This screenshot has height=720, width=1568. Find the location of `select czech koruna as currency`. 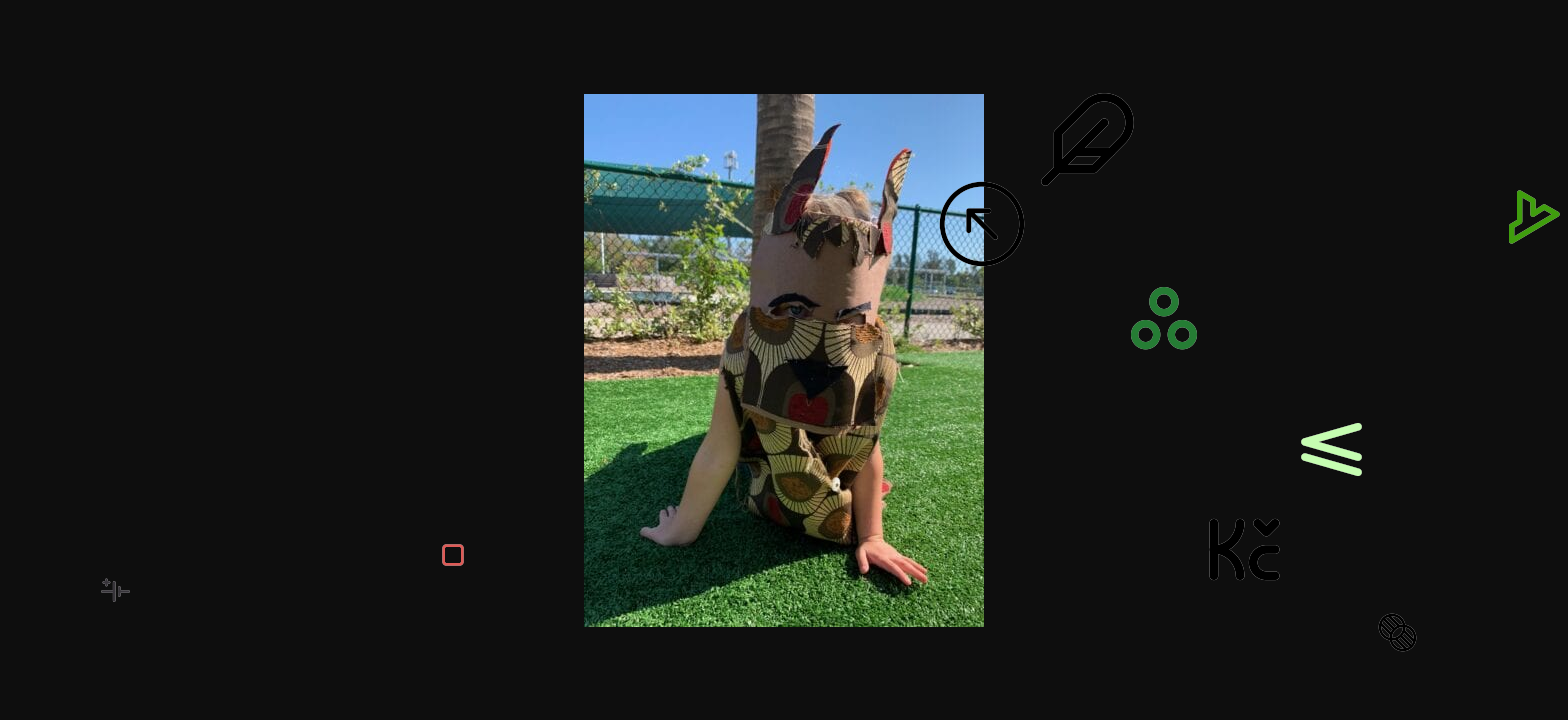

select czech koruna as currency is located at coordinates (1244, 549).